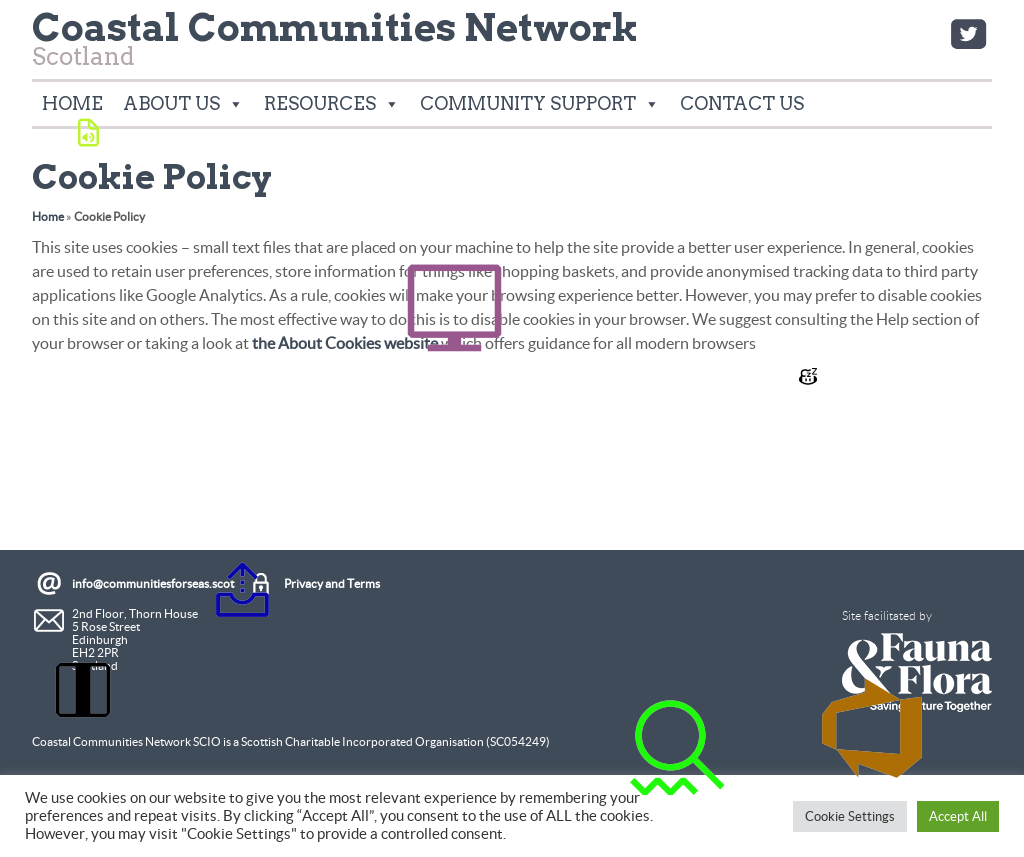  I want to click on open an audio file, so click(88, 132).